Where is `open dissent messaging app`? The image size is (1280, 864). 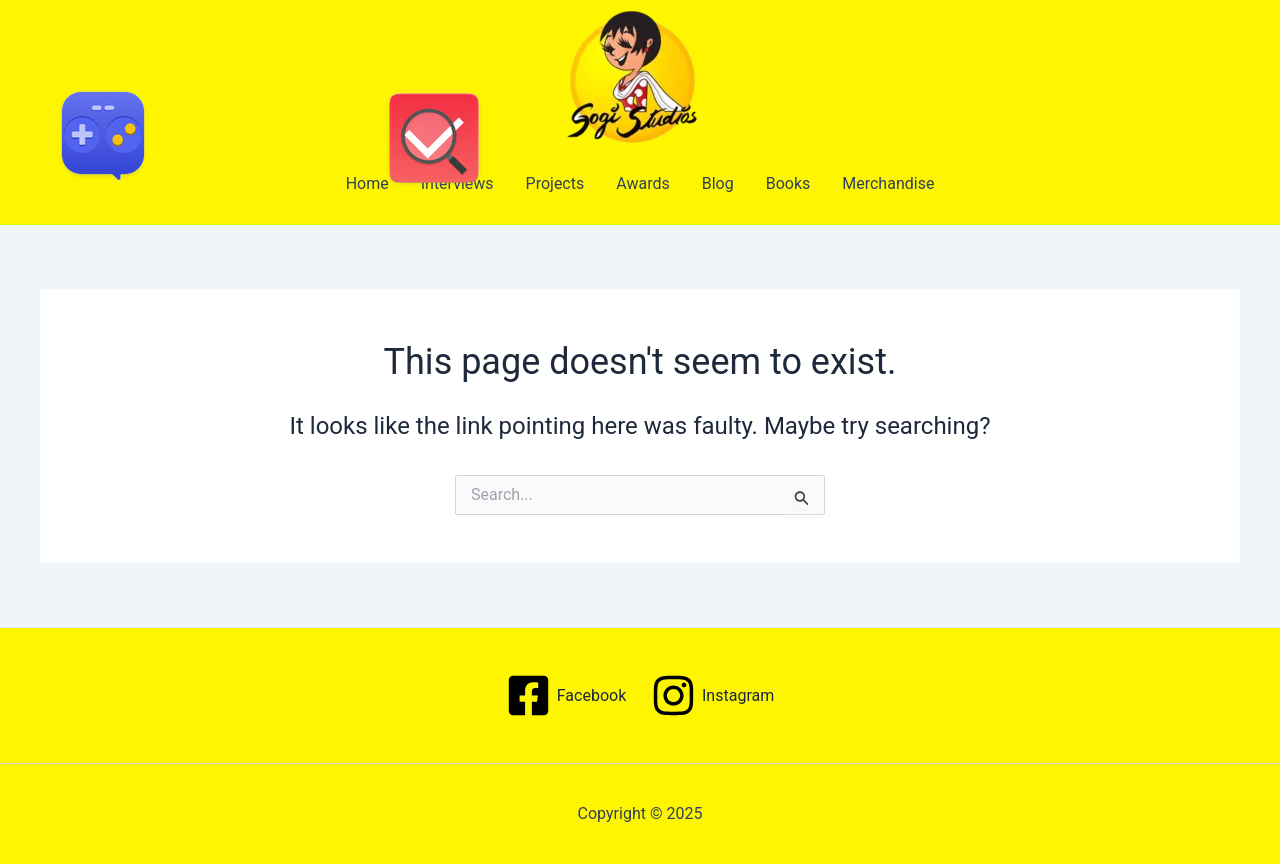
open dissent messaging app is located at coordinates (103, 133).